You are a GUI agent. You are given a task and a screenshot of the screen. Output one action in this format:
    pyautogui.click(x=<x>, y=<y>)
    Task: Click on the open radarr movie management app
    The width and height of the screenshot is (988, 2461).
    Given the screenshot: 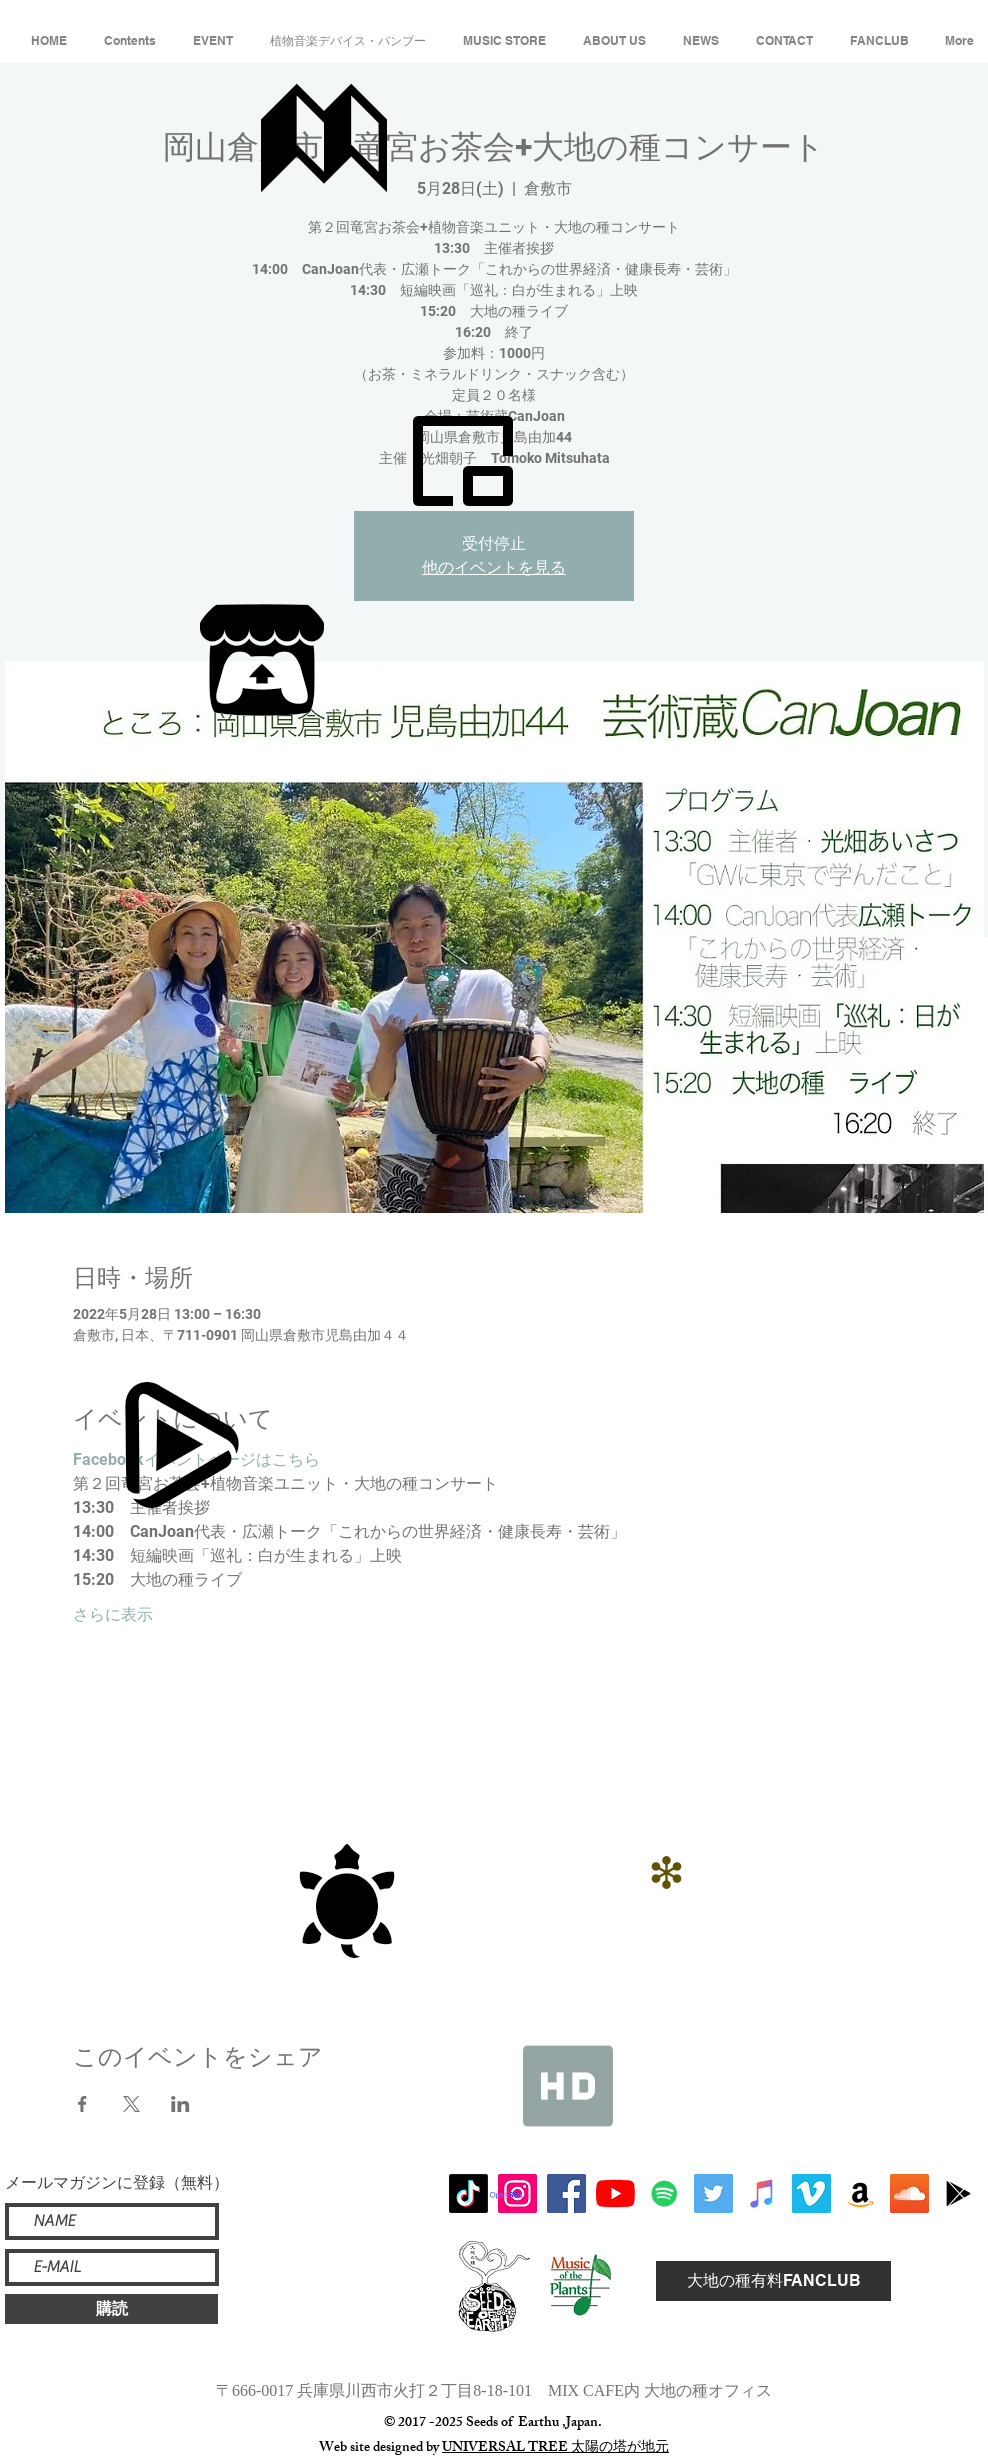 What is the action you would take?
    pyautogui.click(x=182, y=1445)
    